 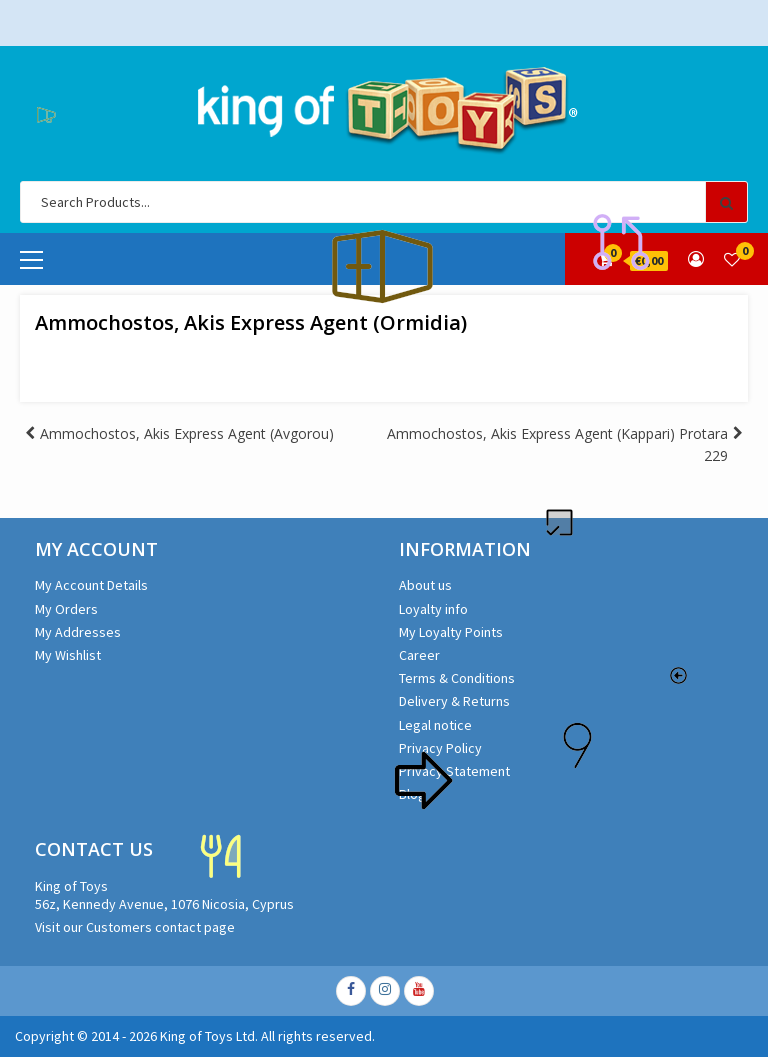 What do you see at coordinates (577, 745) in the screenshot?
I see `indicates the number nine in a list or sequence` at bounding box center [577, 745].